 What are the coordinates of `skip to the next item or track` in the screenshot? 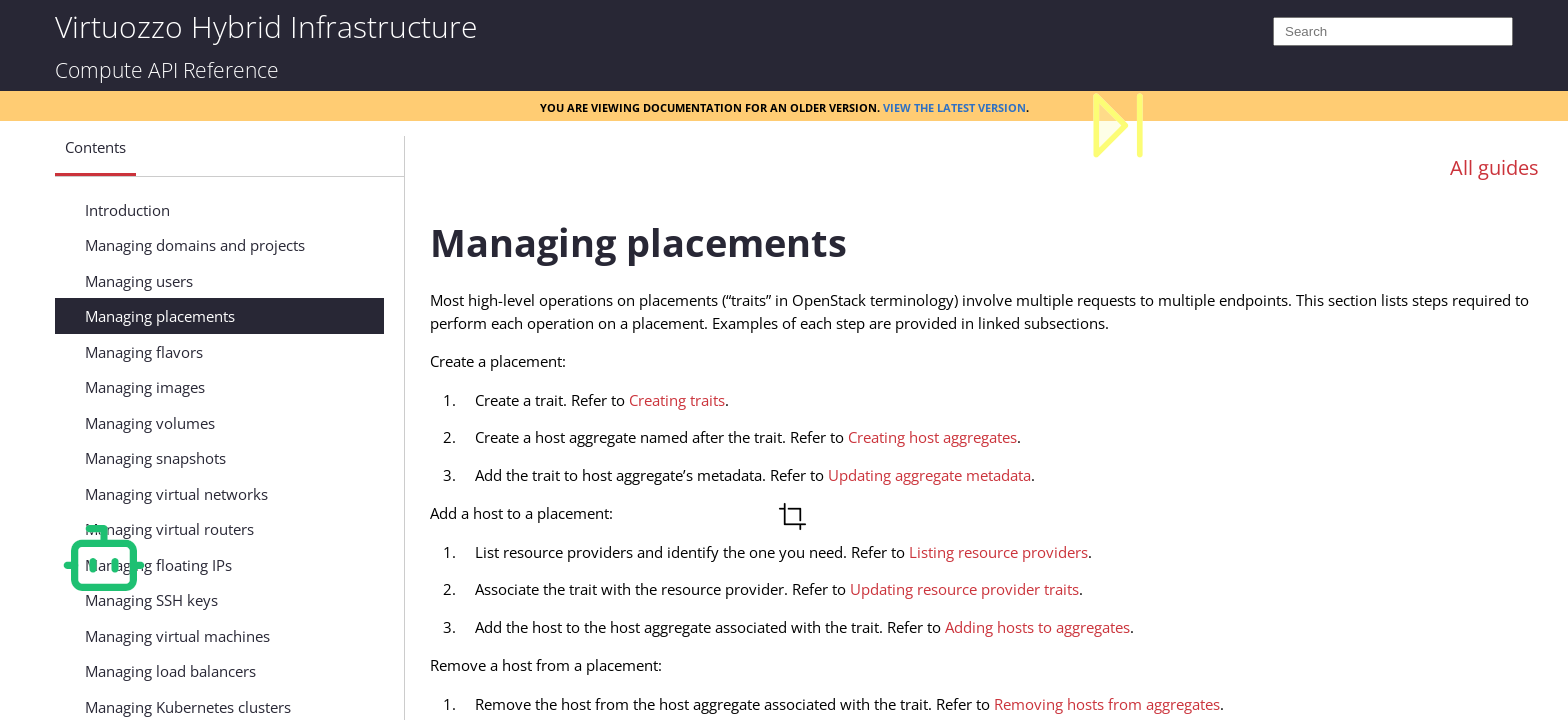 It's located at (1119, 125).